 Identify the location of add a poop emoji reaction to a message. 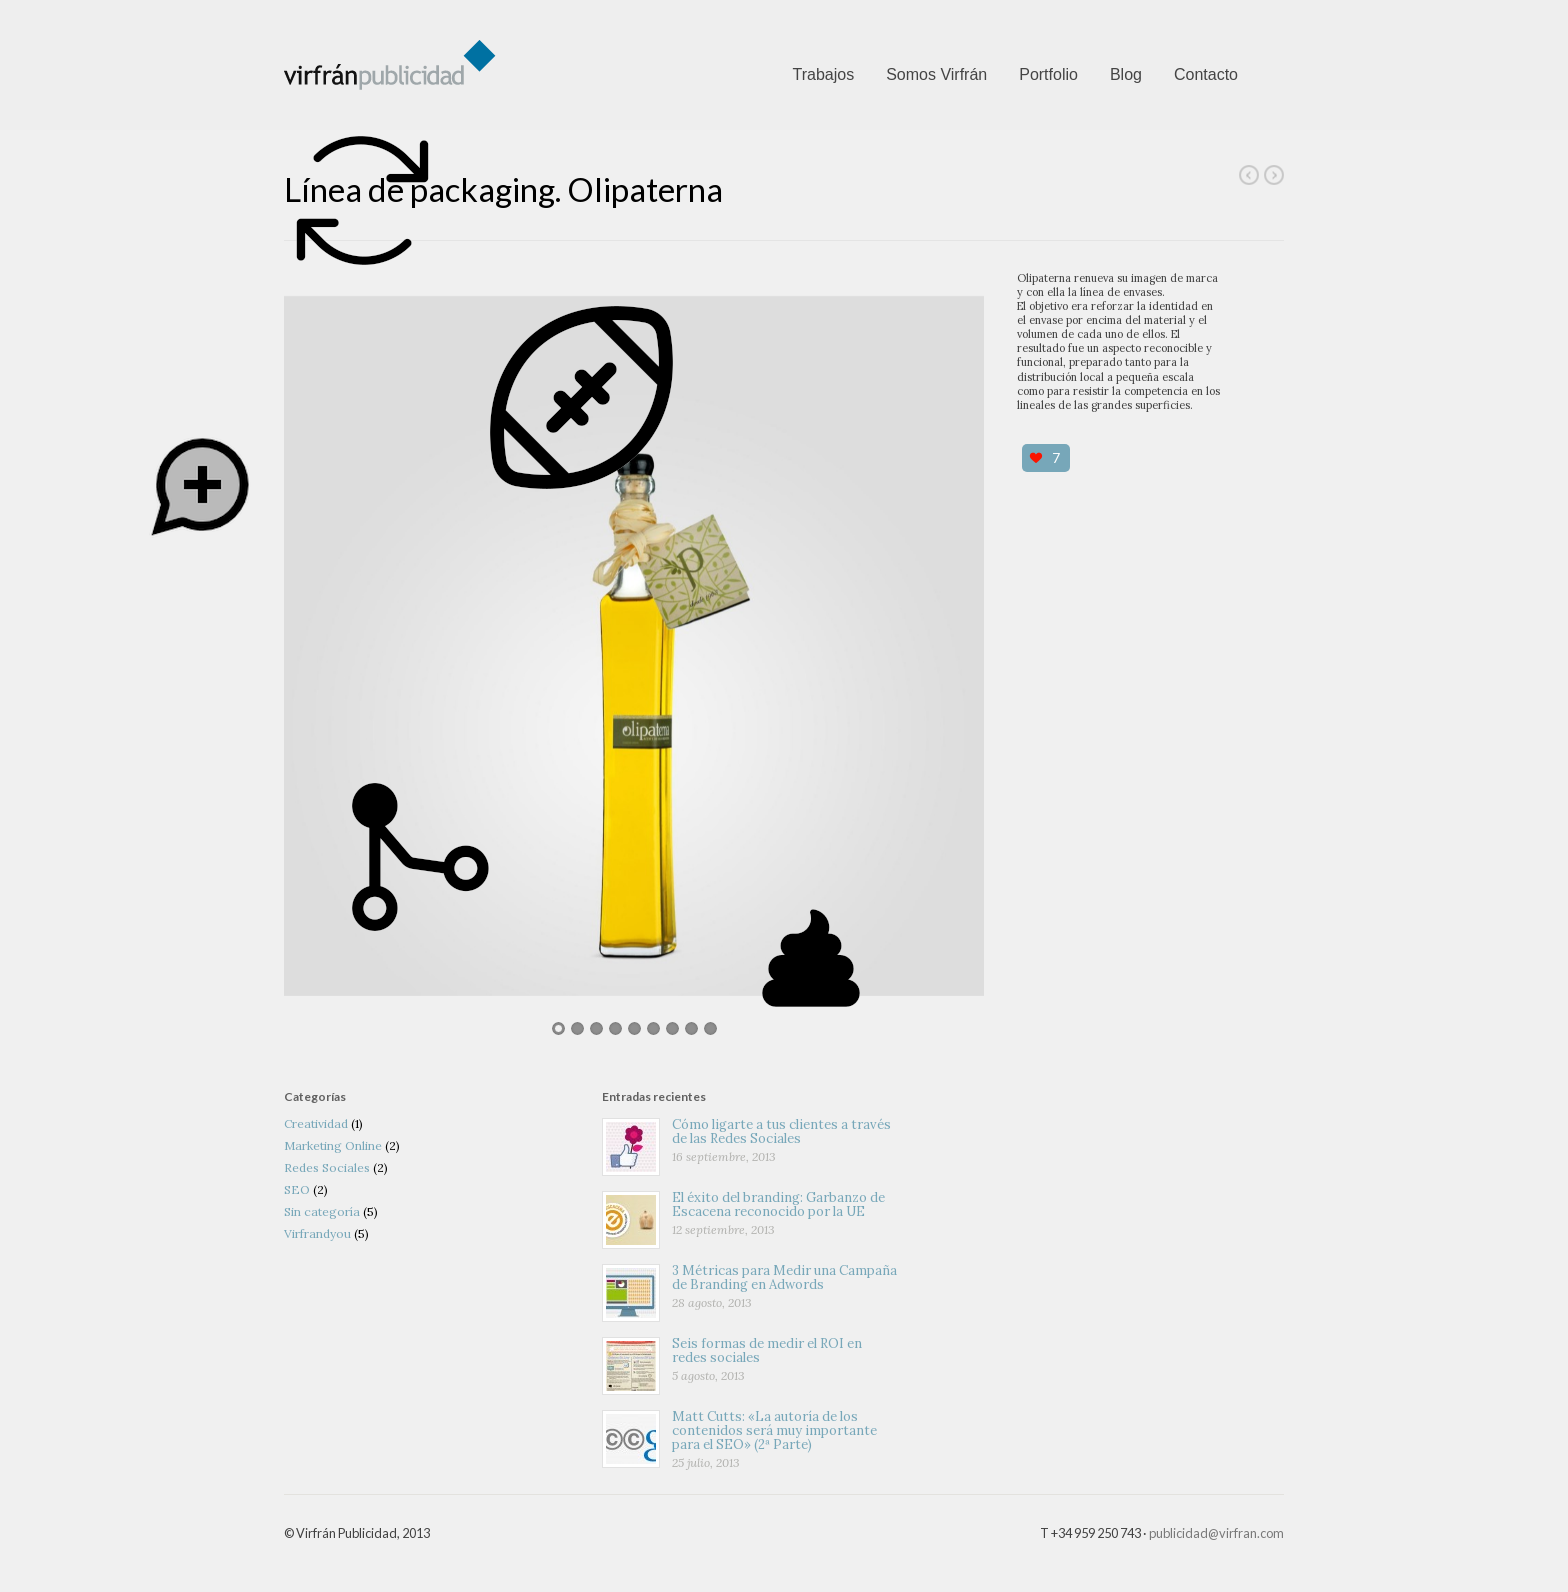
(811, 958).